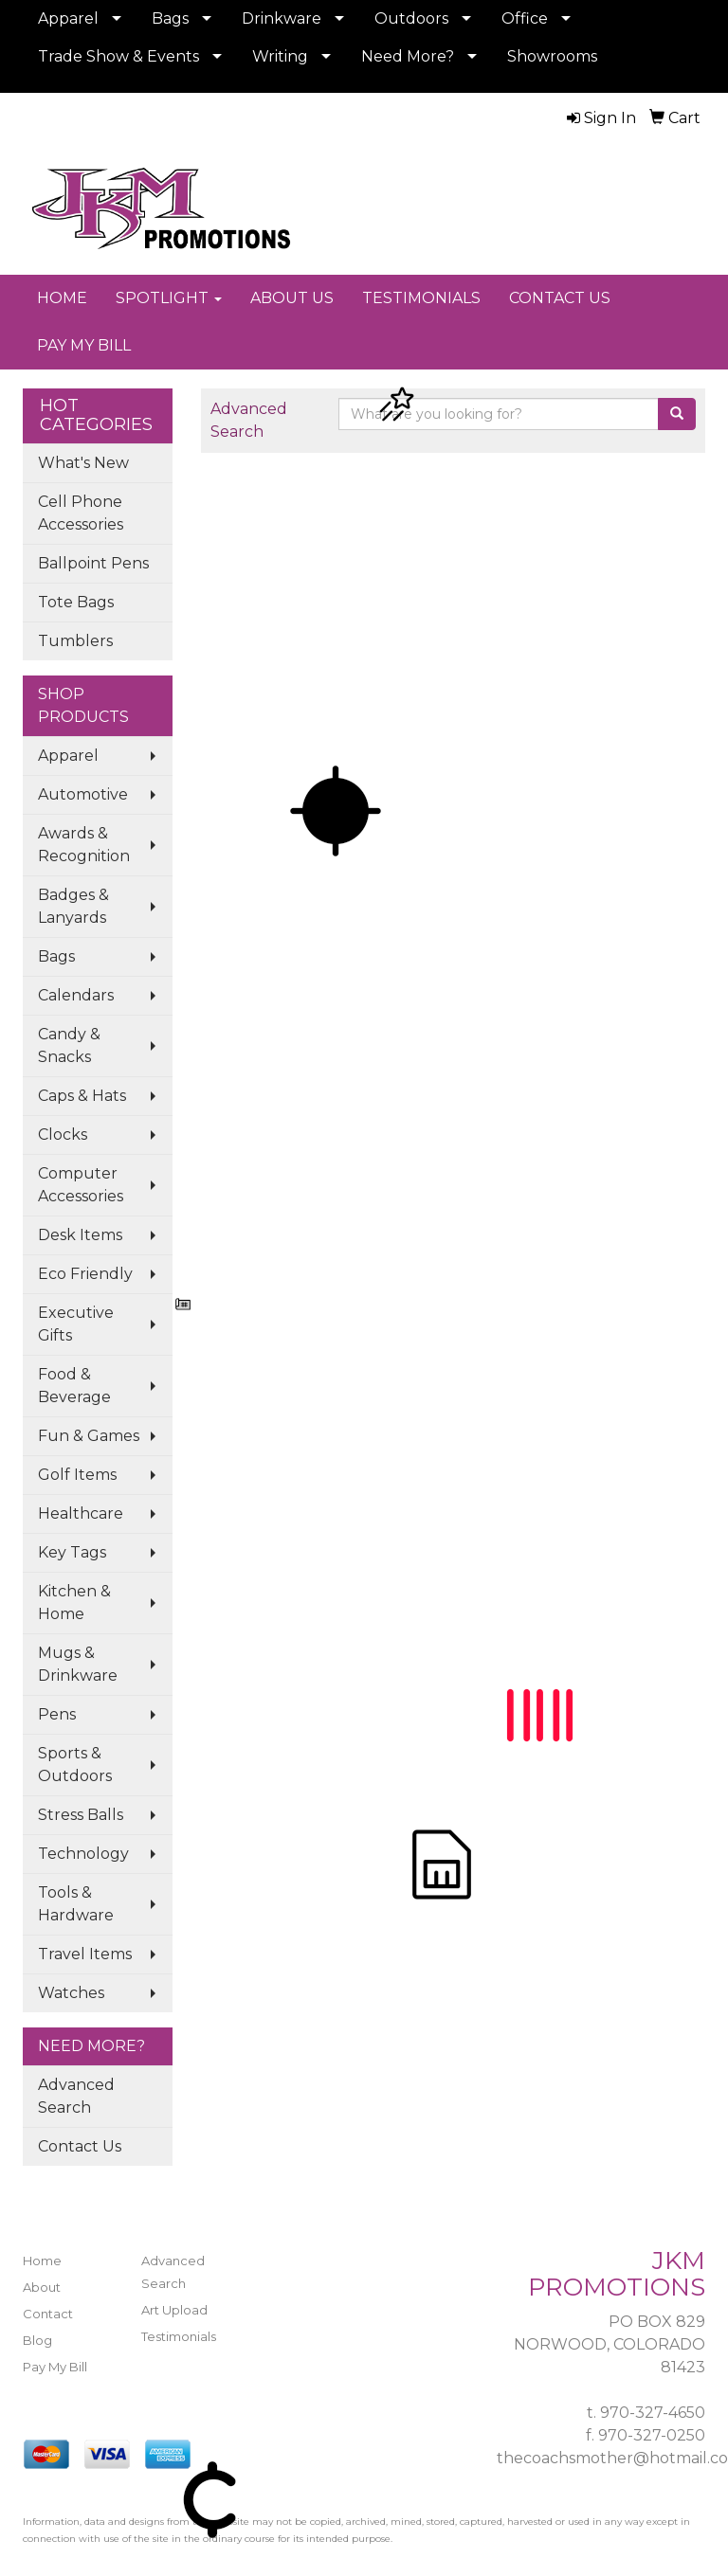 This screenshot has width=728, height=2576. I want to click on view project blueprints or technical plans, so click(183, 1305).